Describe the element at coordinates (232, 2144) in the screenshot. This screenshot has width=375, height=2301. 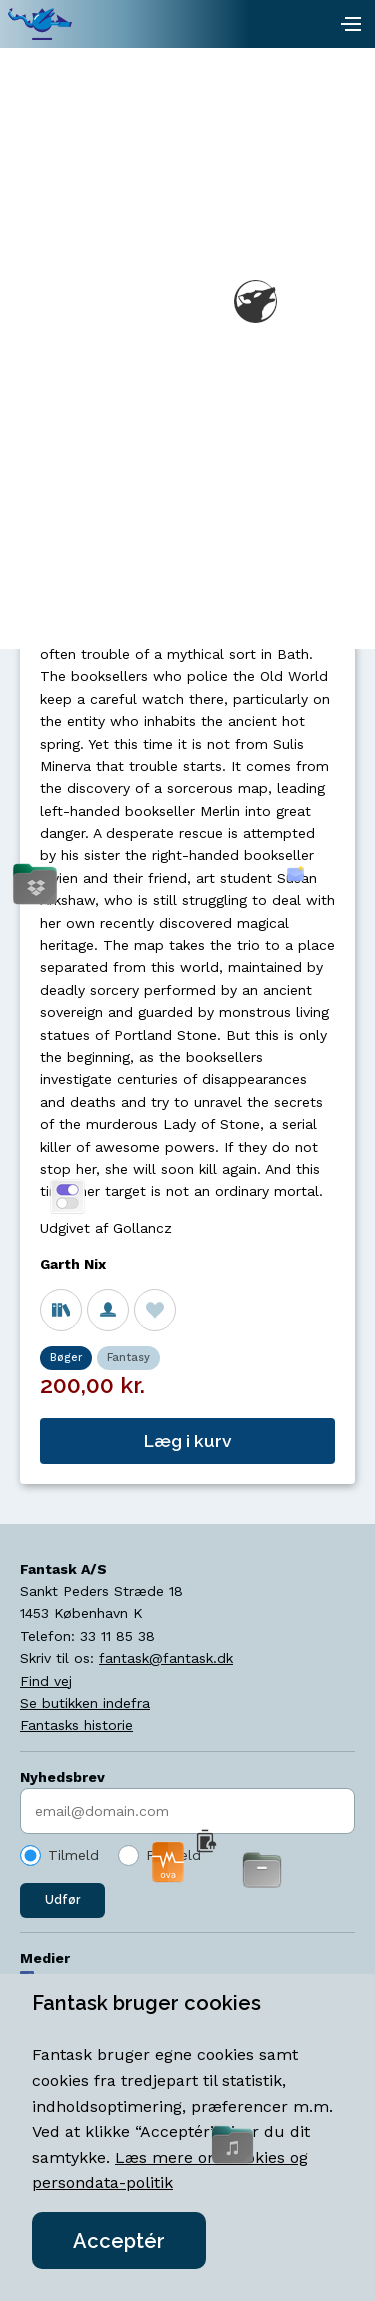
I see `open your music folder` at that location.